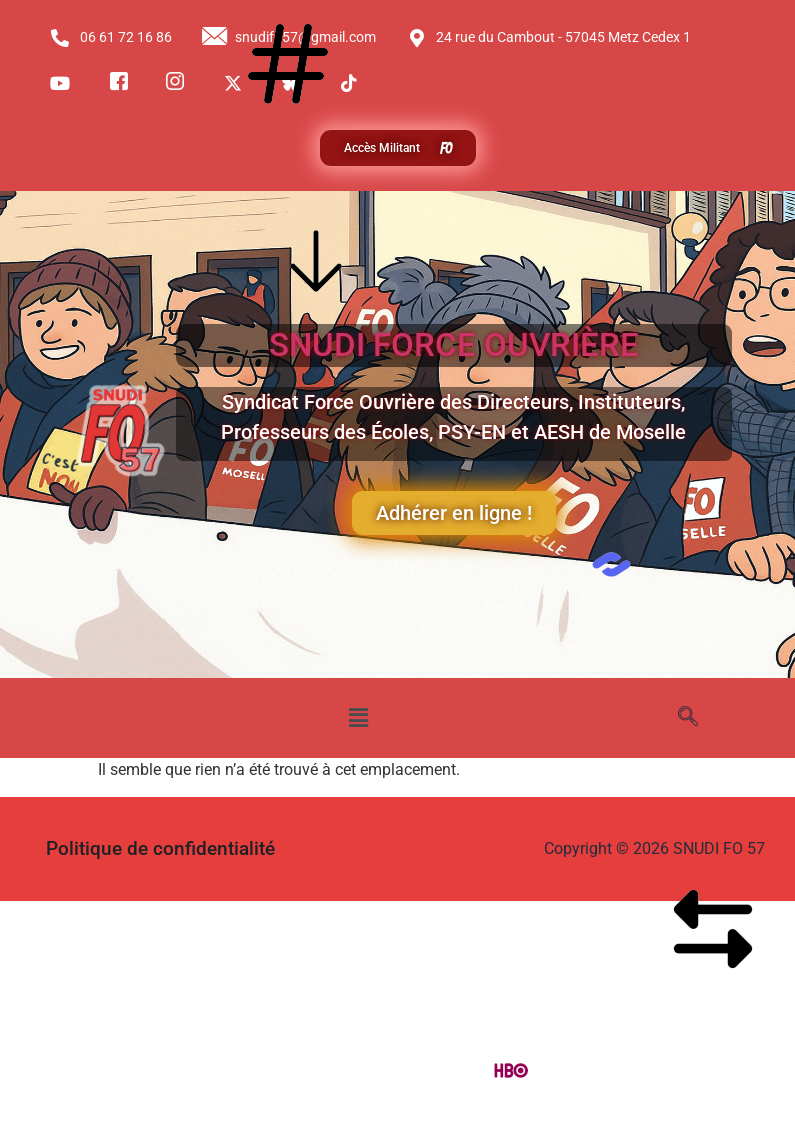  What do you see at coordinates (316, 261) in the screenshot?
I see `scroll down or view more content` at bounding box center [316, 261].